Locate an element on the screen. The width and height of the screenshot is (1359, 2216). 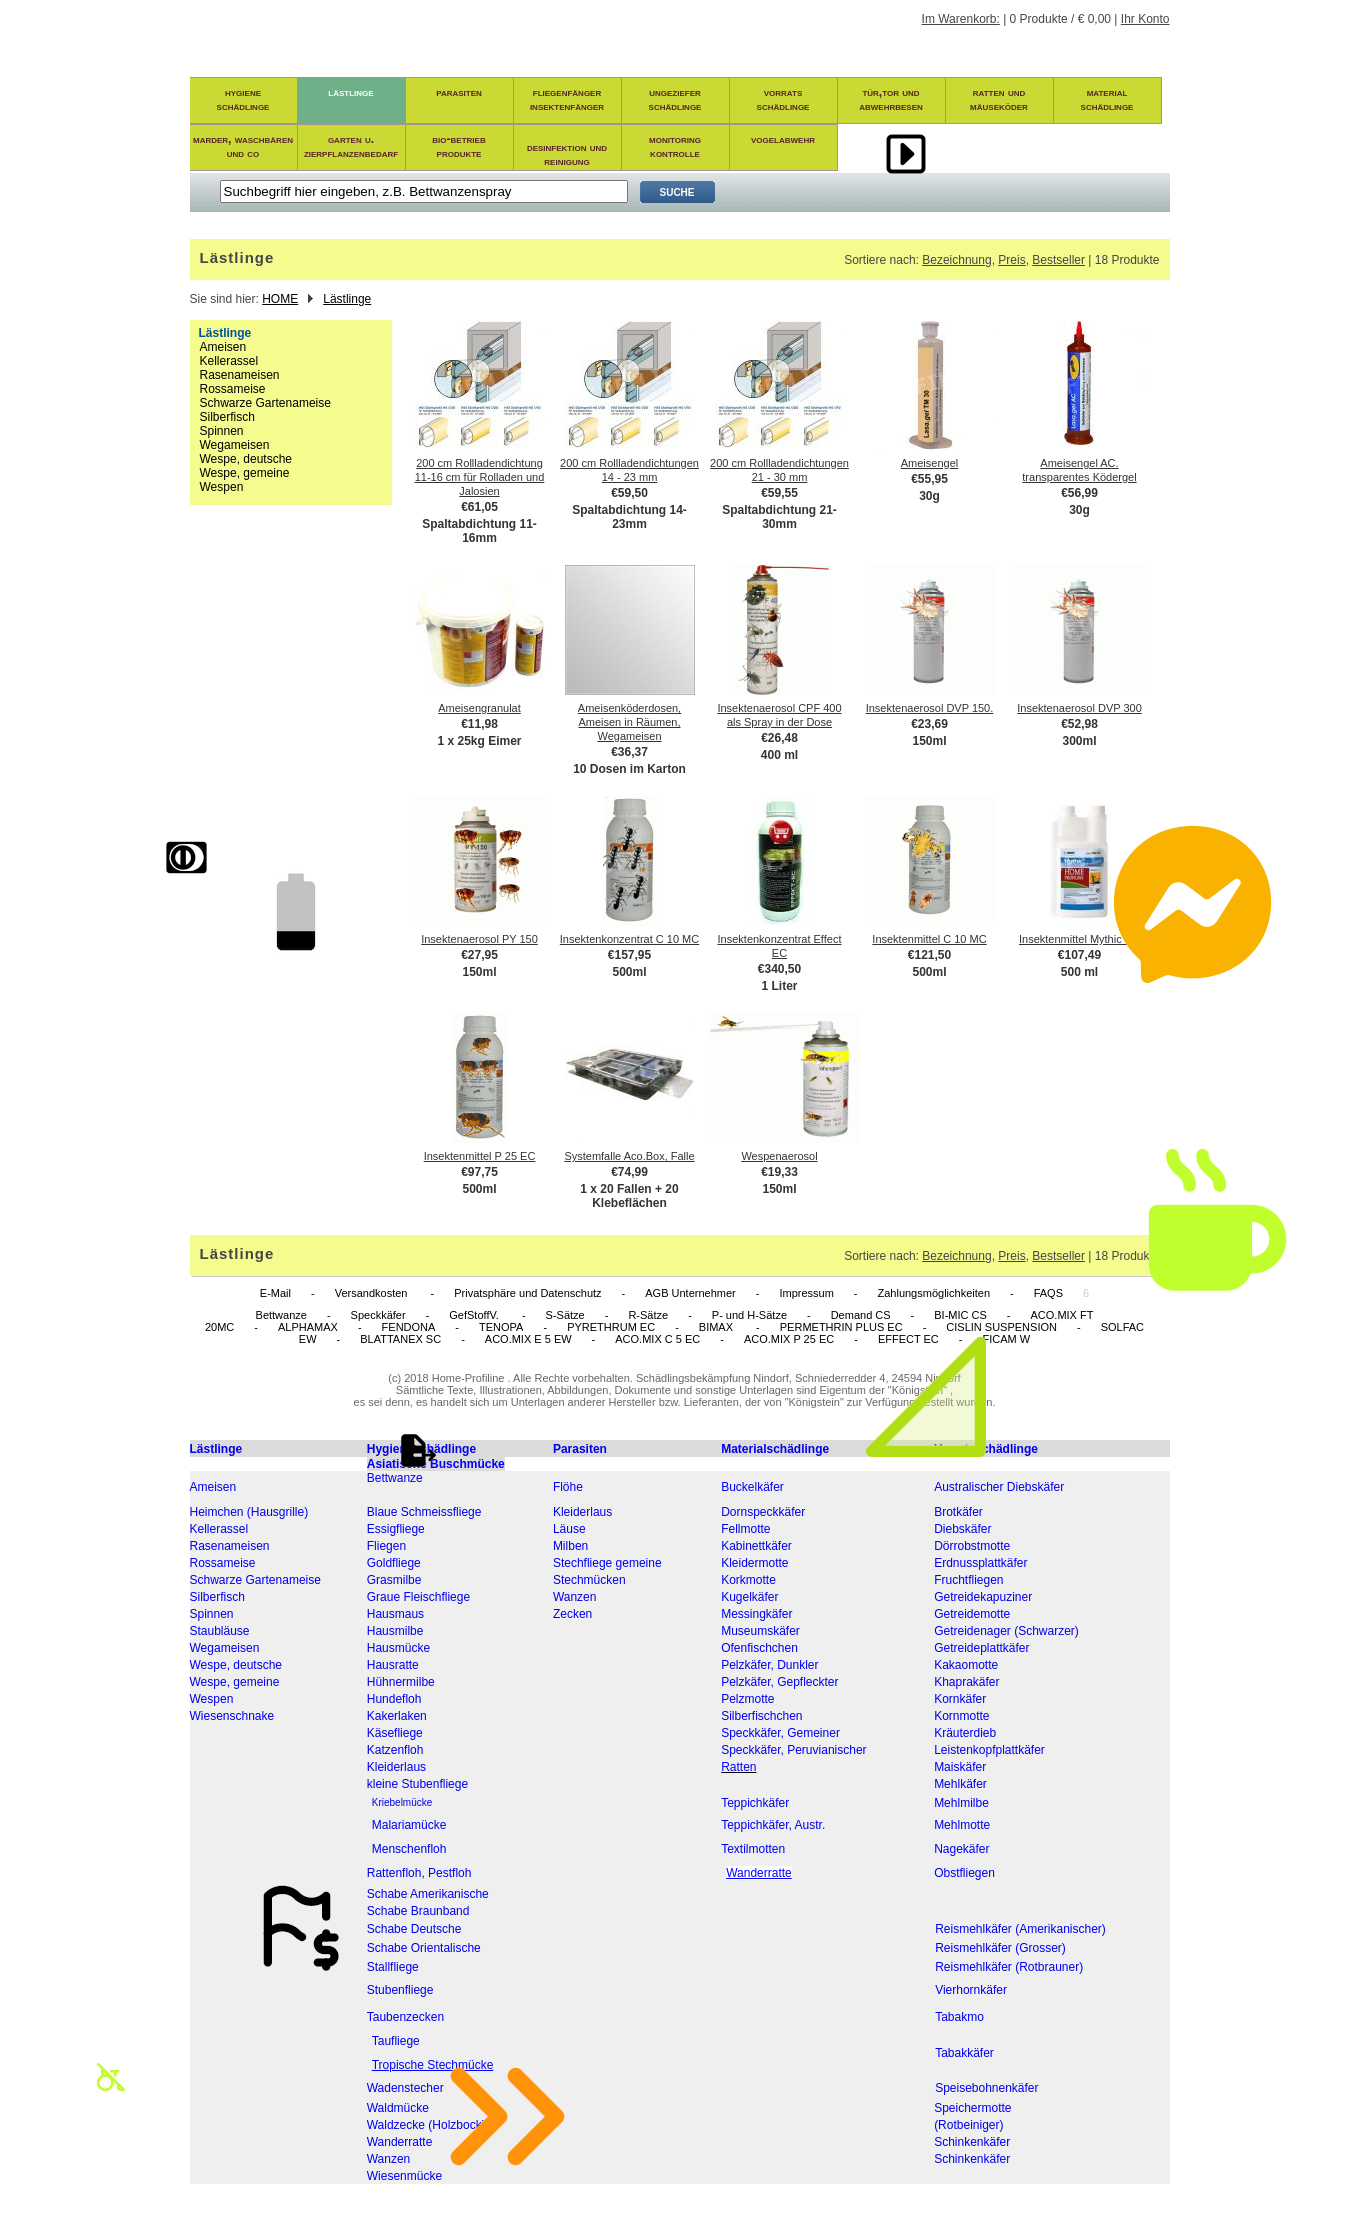
take a coffee break or pause timer is located at coordinates (1209, 1222).